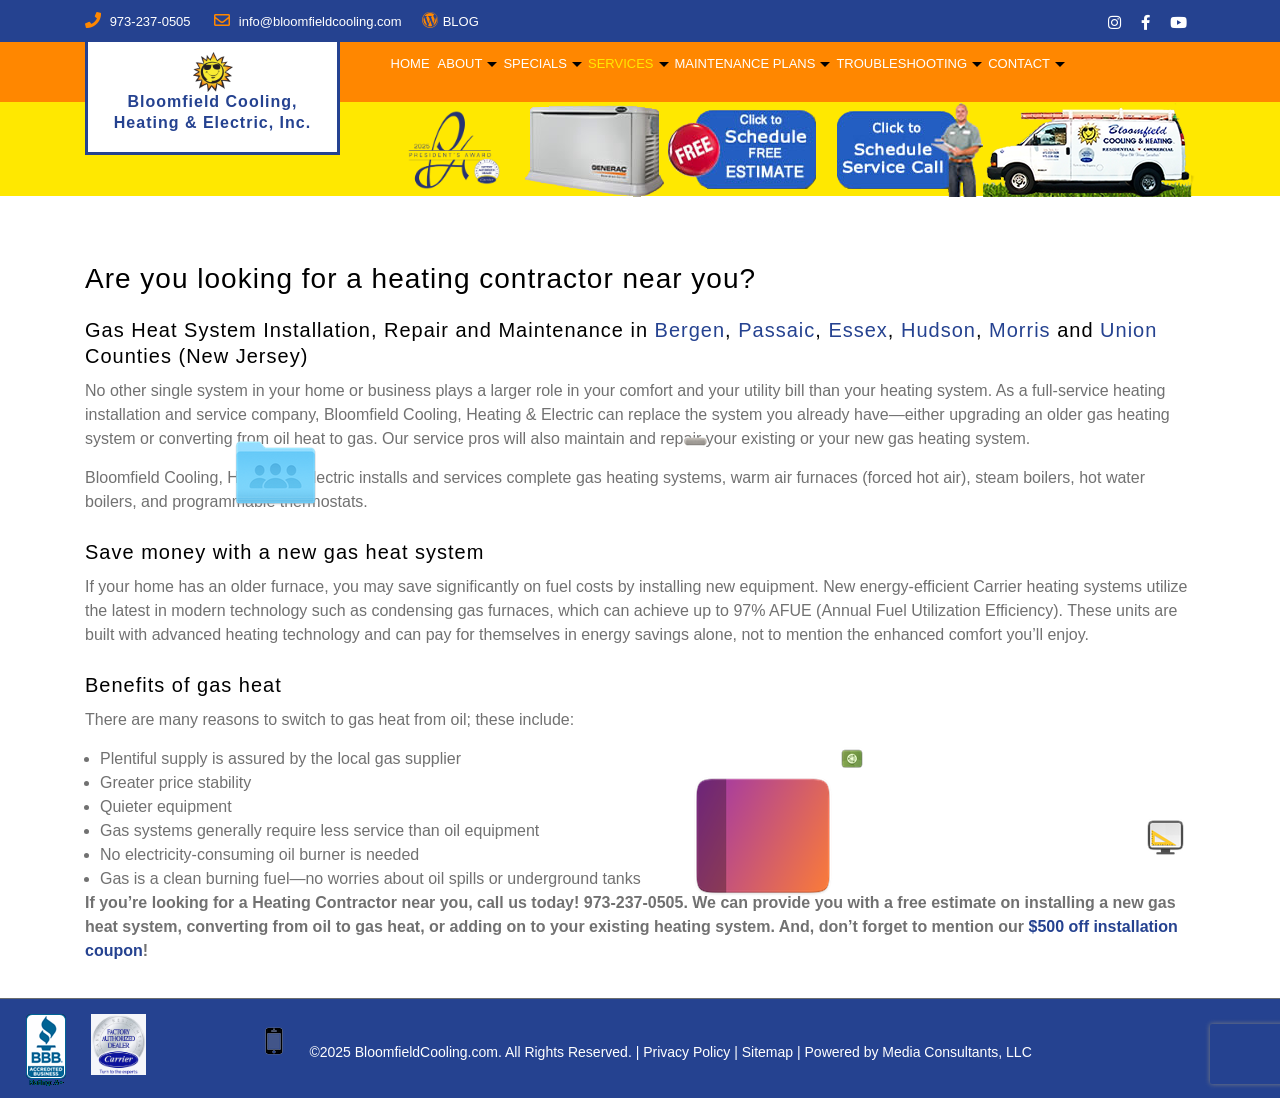  Describe the element at coordinates (274, 1041) in the screenshot. I see `view connected iPhone in sidebar` at that location.